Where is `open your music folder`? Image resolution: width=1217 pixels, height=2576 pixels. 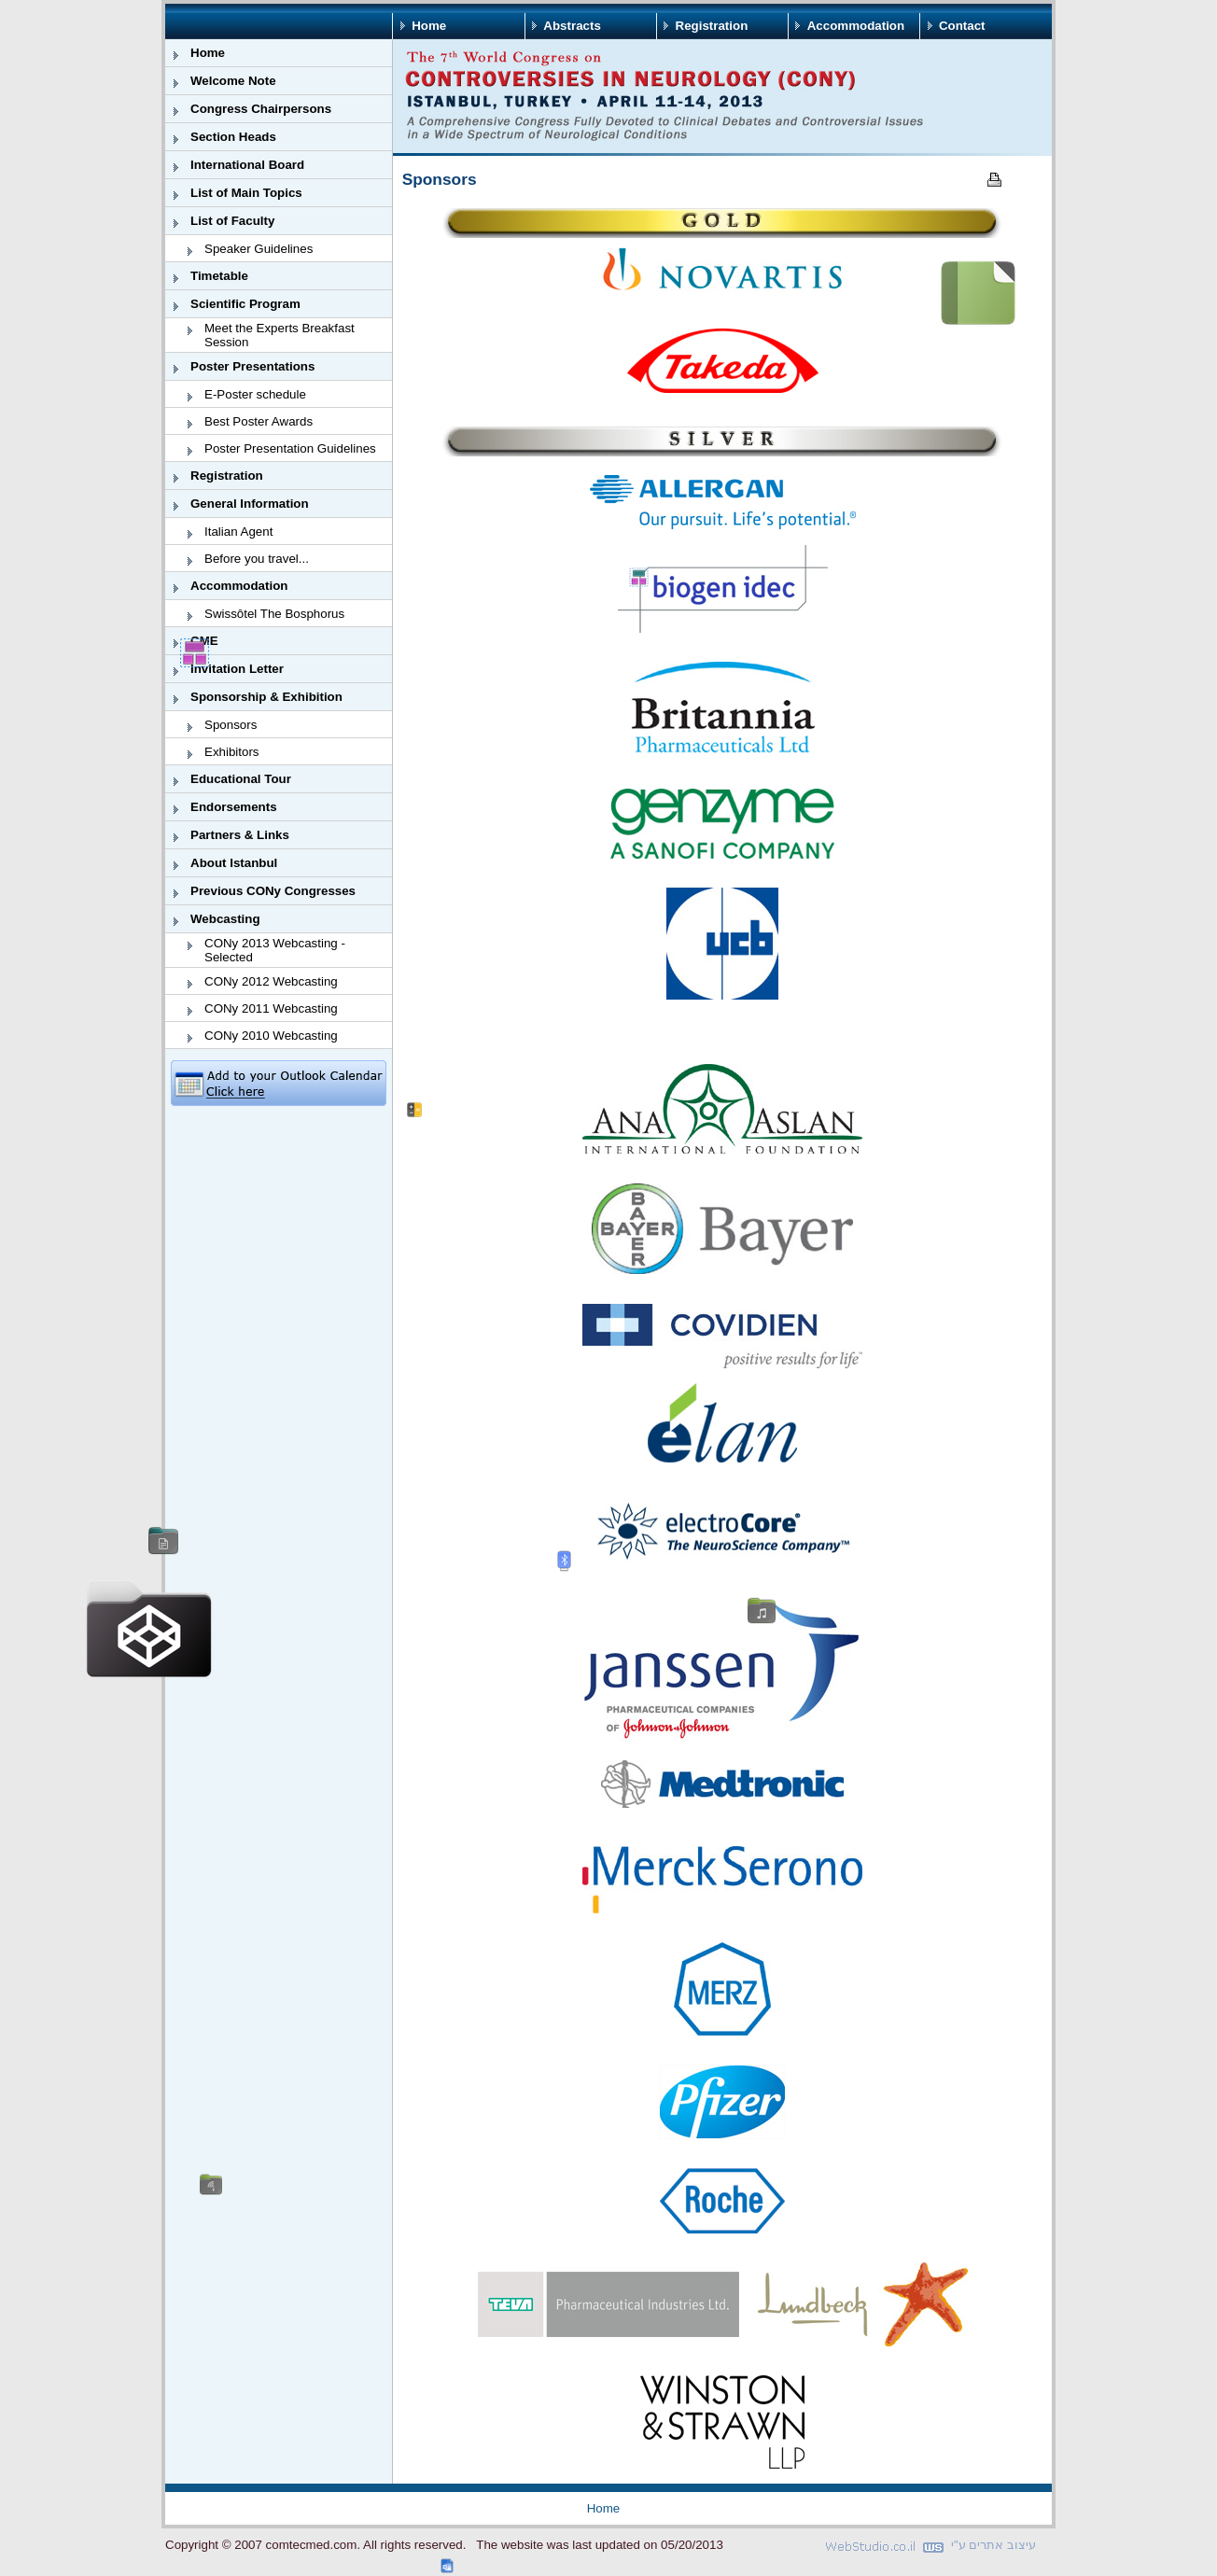 open your music folder is located at coordinates (762, 1610).